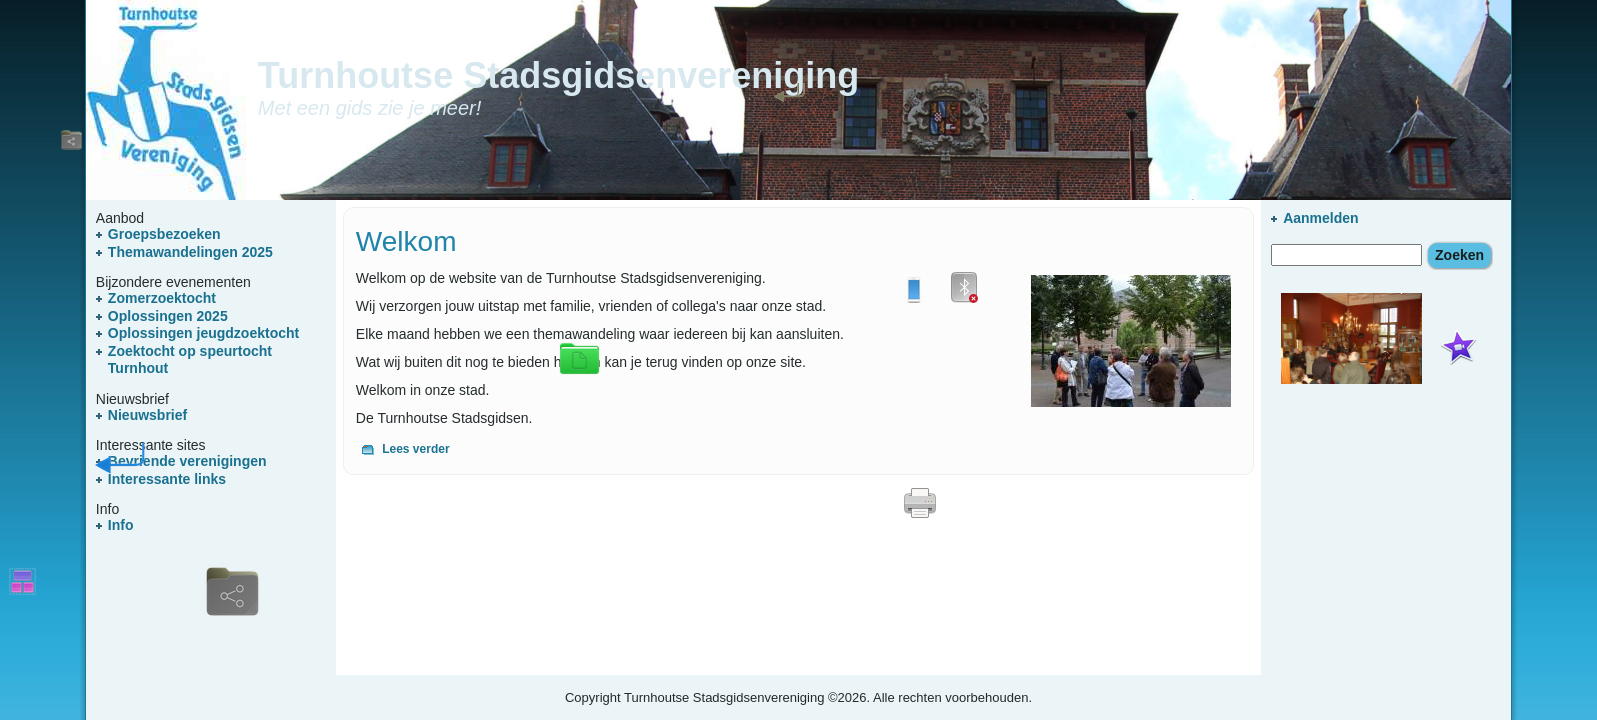 This screenshot has height=720, width=1597. What do you see at coordinates (579, 358) in the screenshot?
I see `open documents folder` at bounding box center [579, 358].